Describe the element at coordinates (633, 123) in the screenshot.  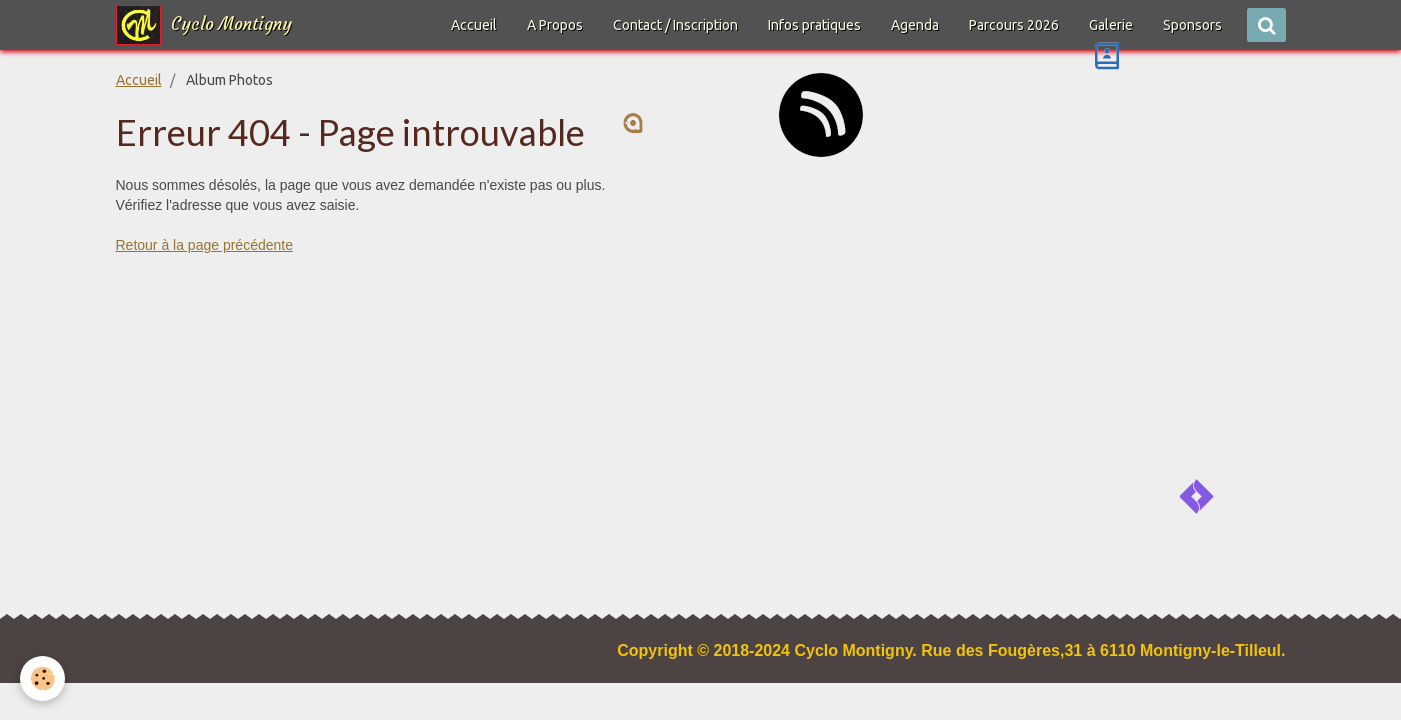
I see `Avalonia UI framework logo` at that location.